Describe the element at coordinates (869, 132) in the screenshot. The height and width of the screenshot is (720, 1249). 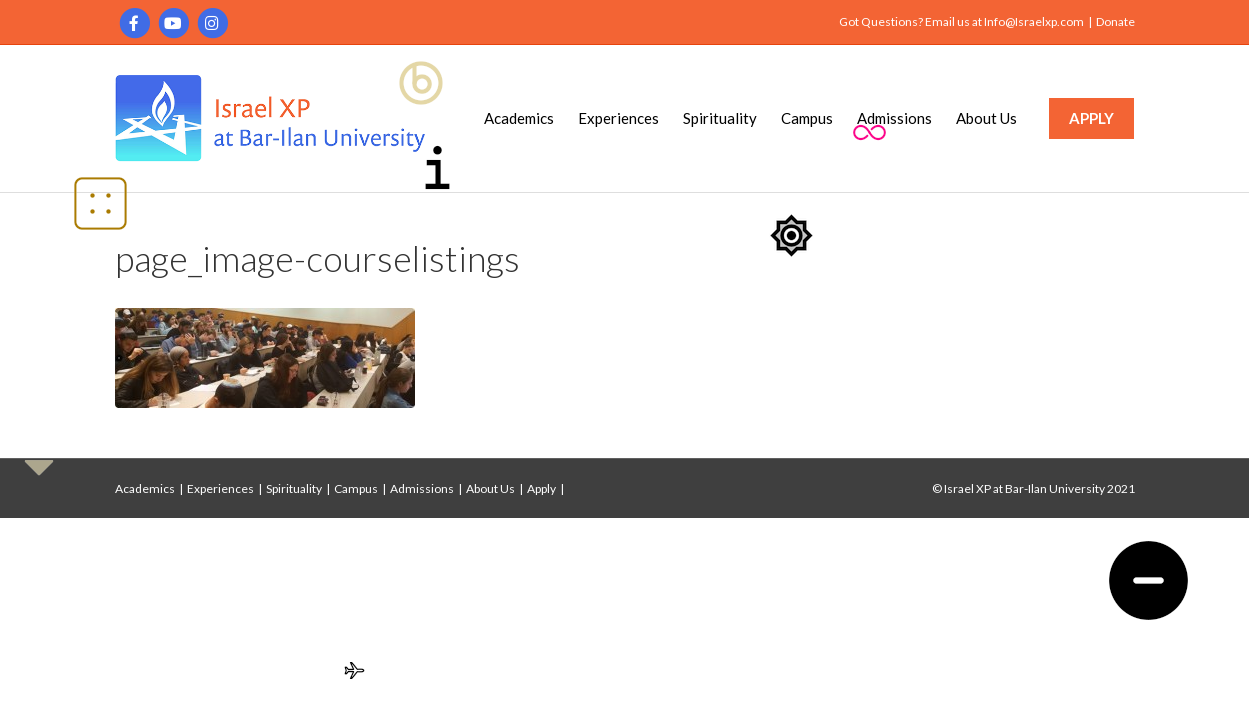
I see `toggle infinite loop or repeat mode` at that location.